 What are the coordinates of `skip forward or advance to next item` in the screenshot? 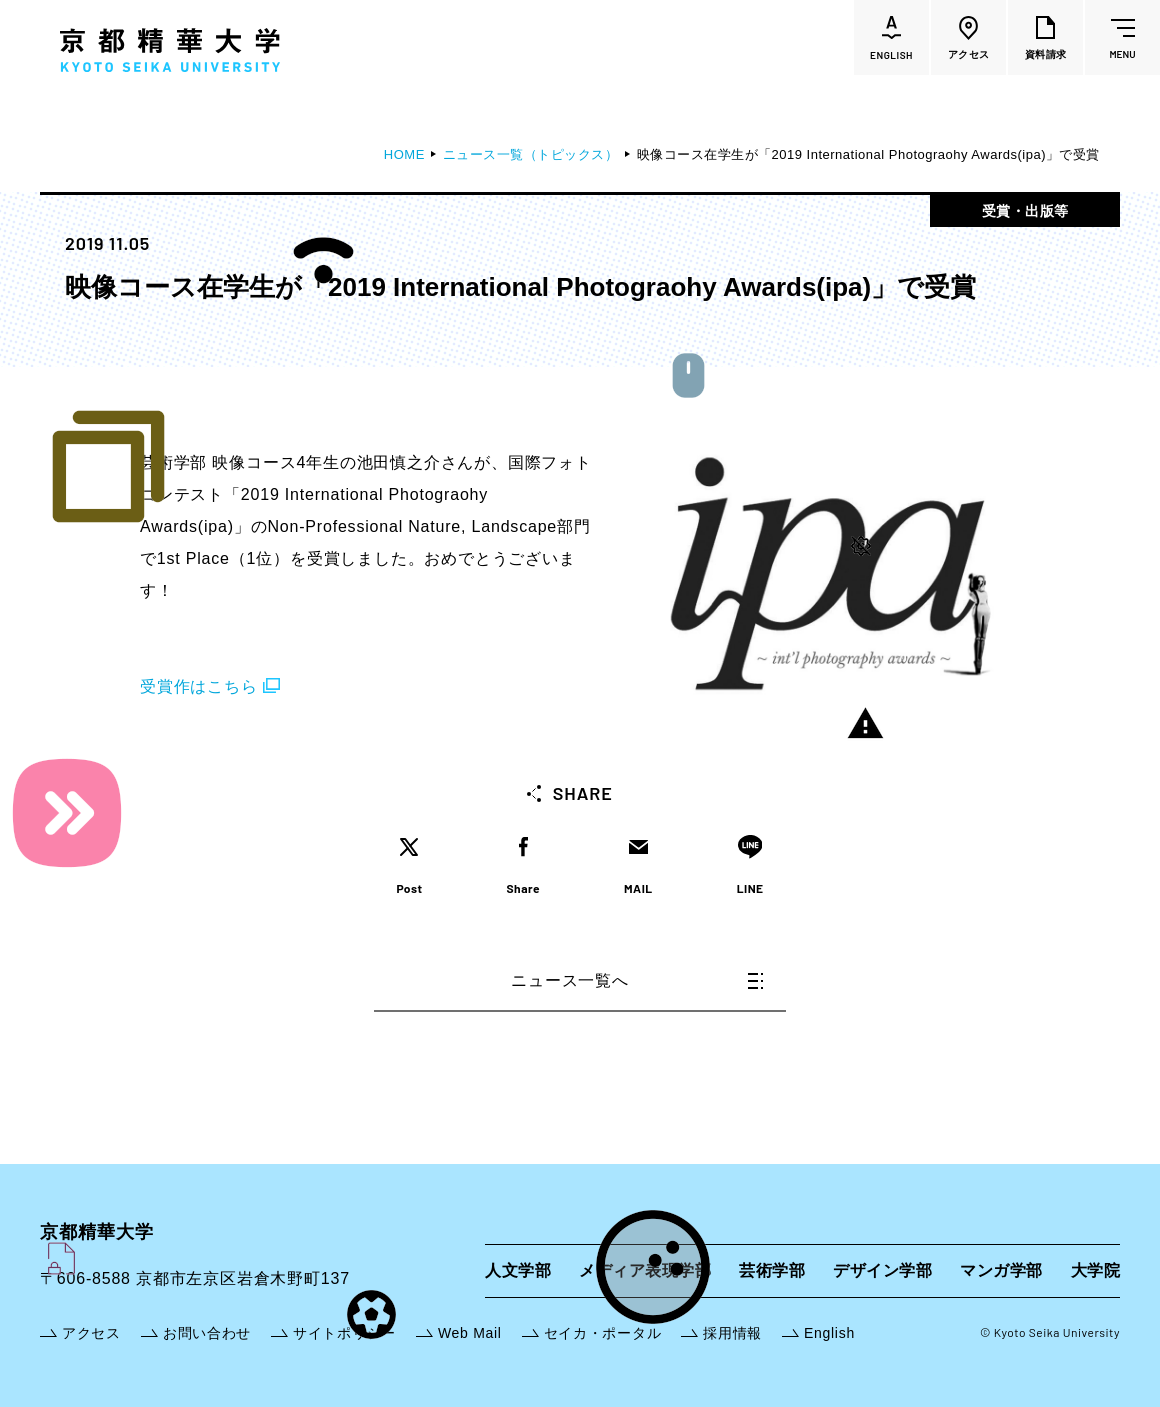 It's located at (67, 813).